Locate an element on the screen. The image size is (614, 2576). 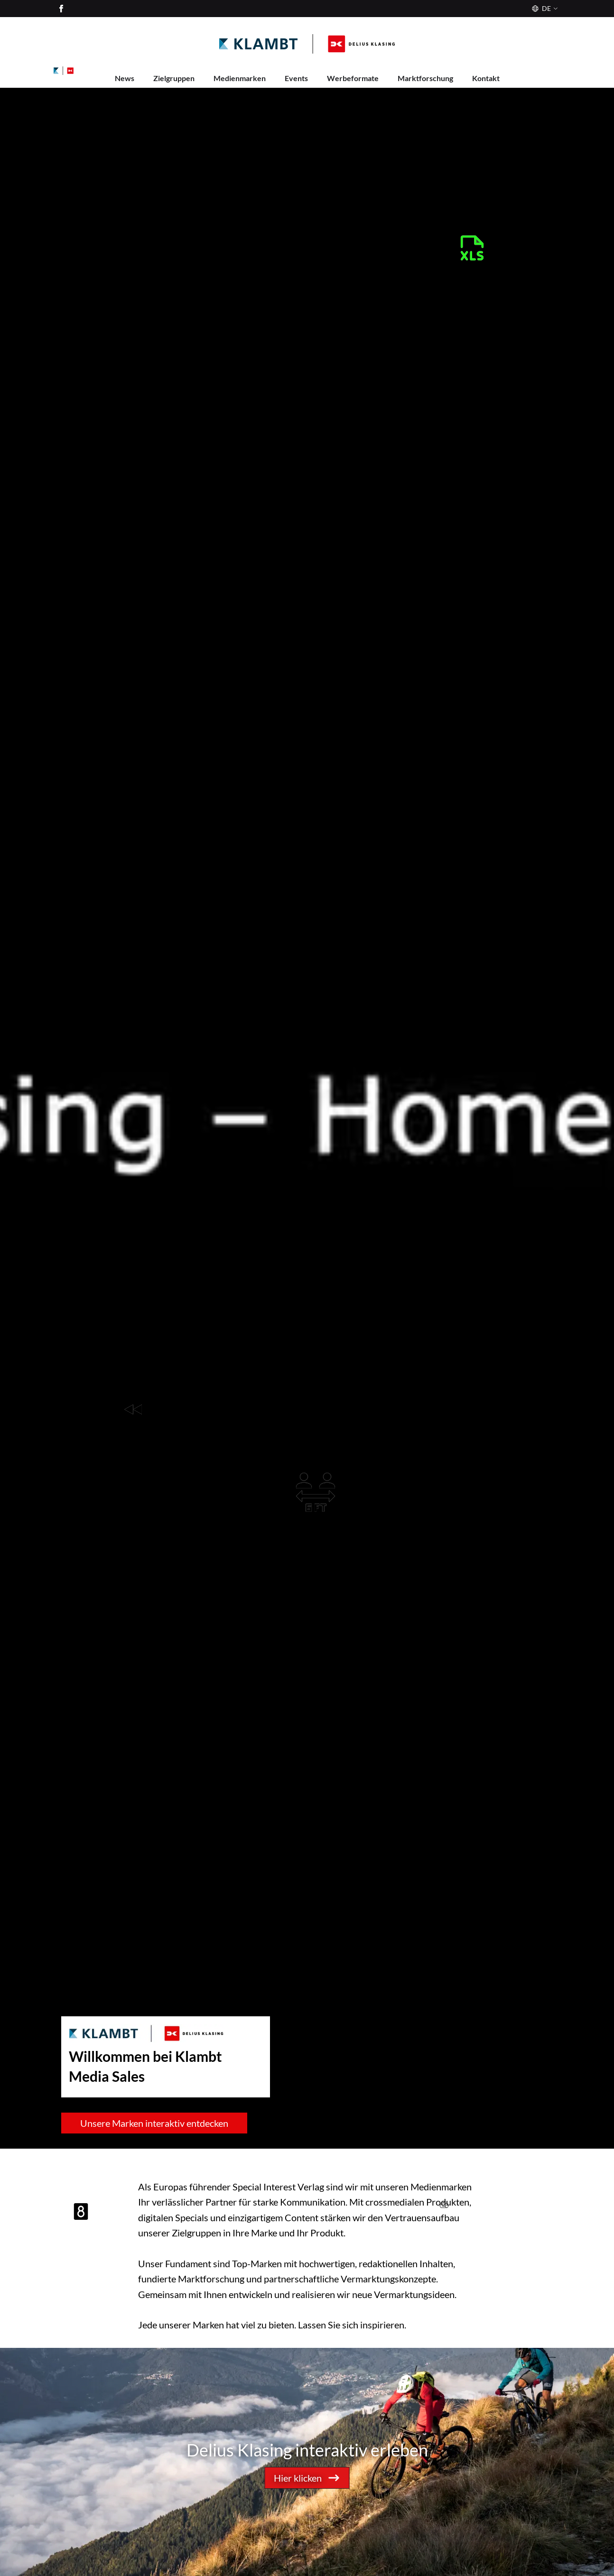
represents the number eight in a numbered list or sequence is located at coordinates (81, 2211).